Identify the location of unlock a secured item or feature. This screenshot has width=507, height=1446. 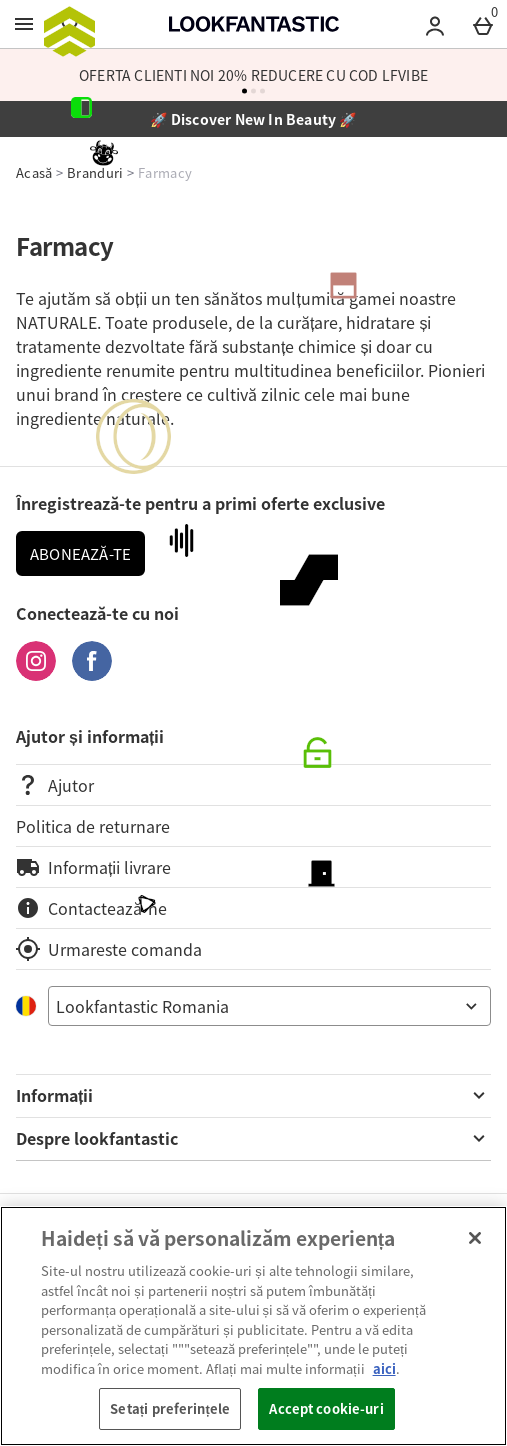
(317, 752).